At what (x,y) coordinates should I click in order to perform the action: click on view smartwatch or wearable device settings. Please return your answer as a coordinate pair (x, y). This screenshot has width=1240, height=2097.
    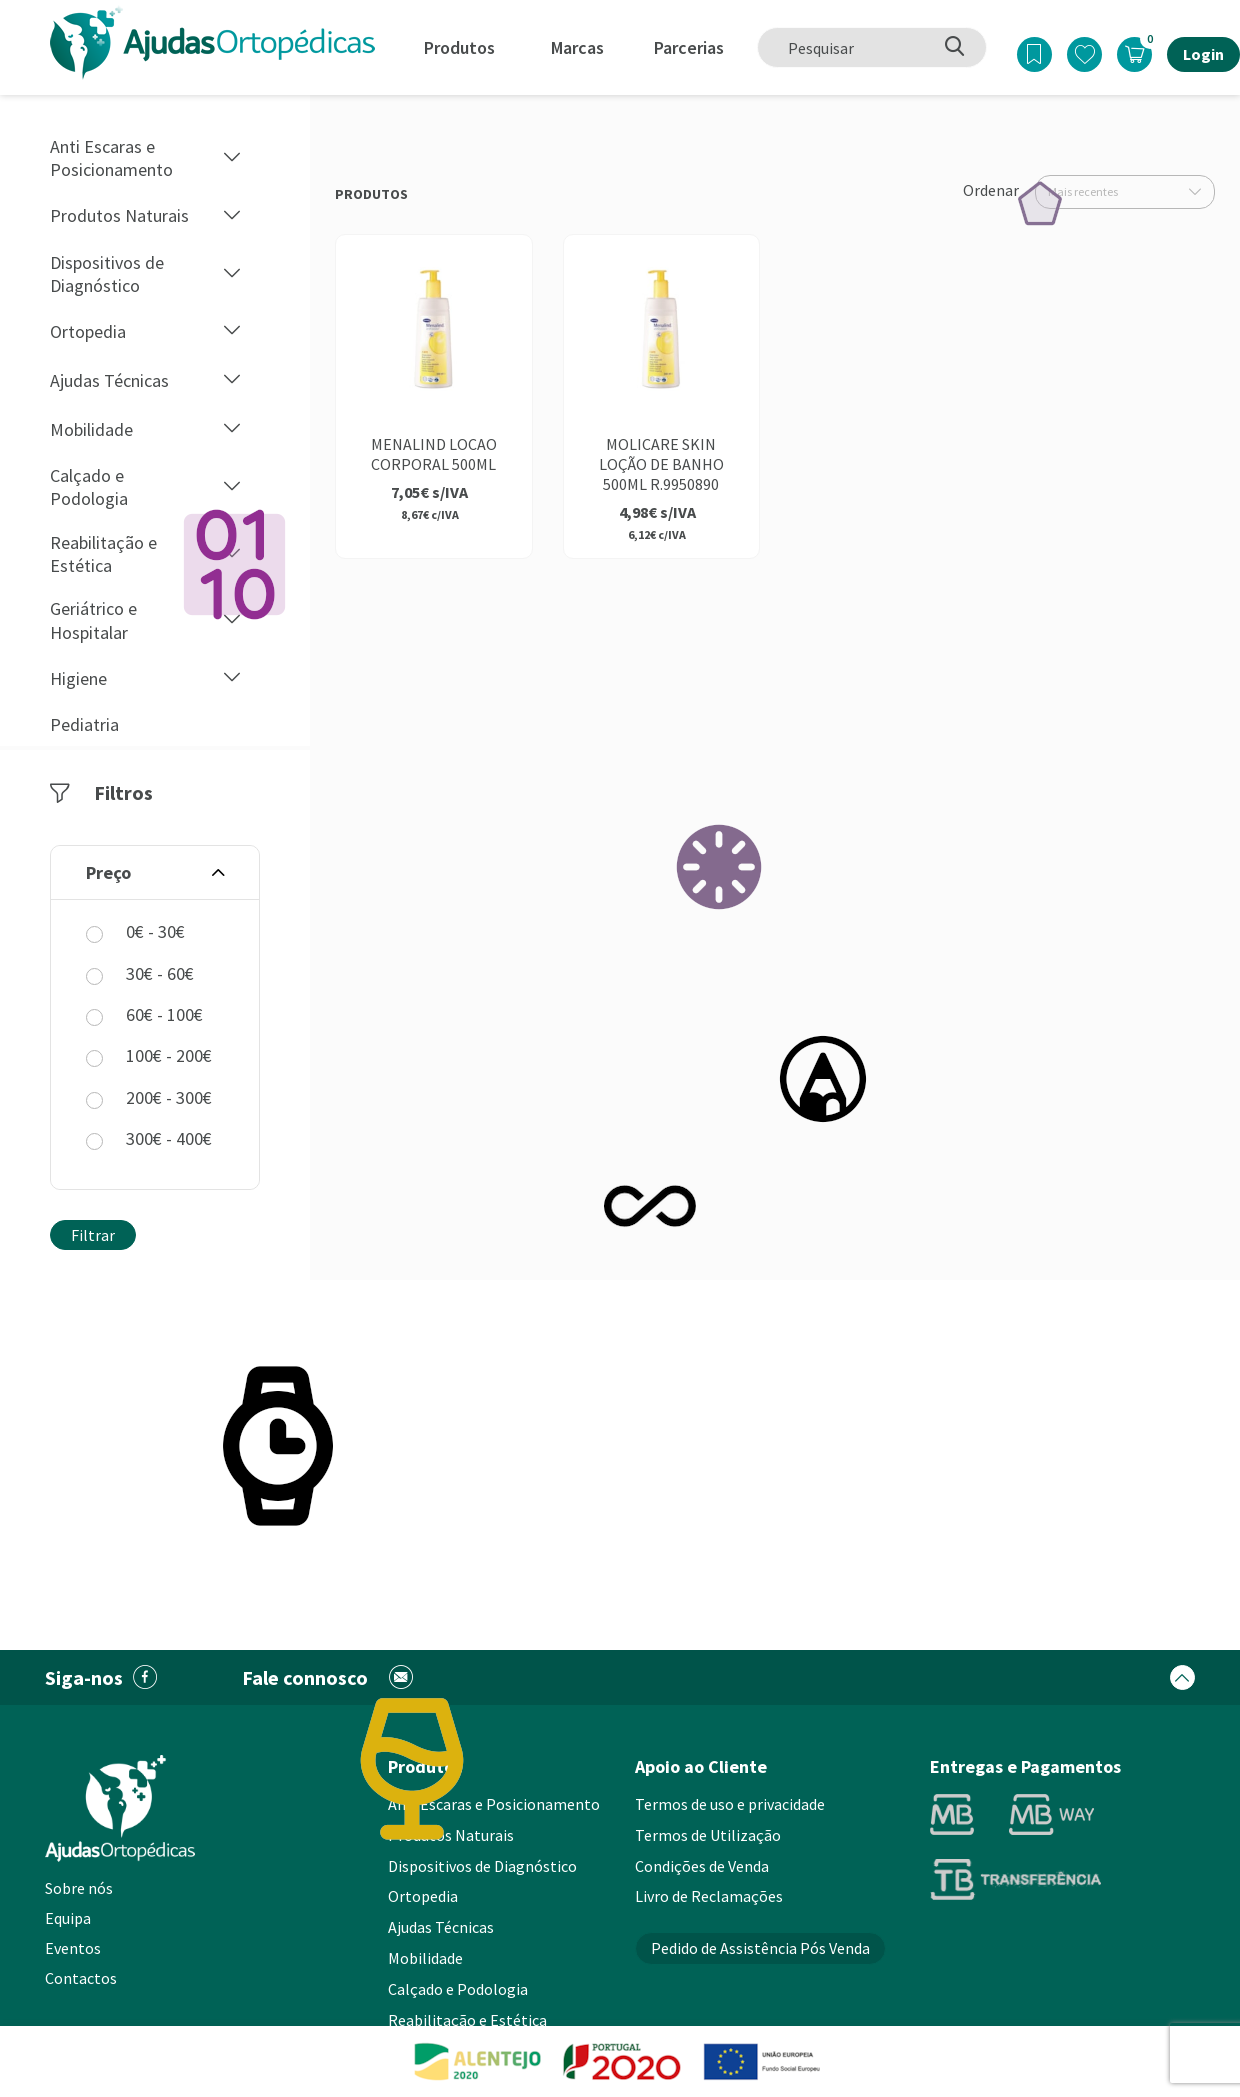
    Looking at the image, I should click on (278, 1446).